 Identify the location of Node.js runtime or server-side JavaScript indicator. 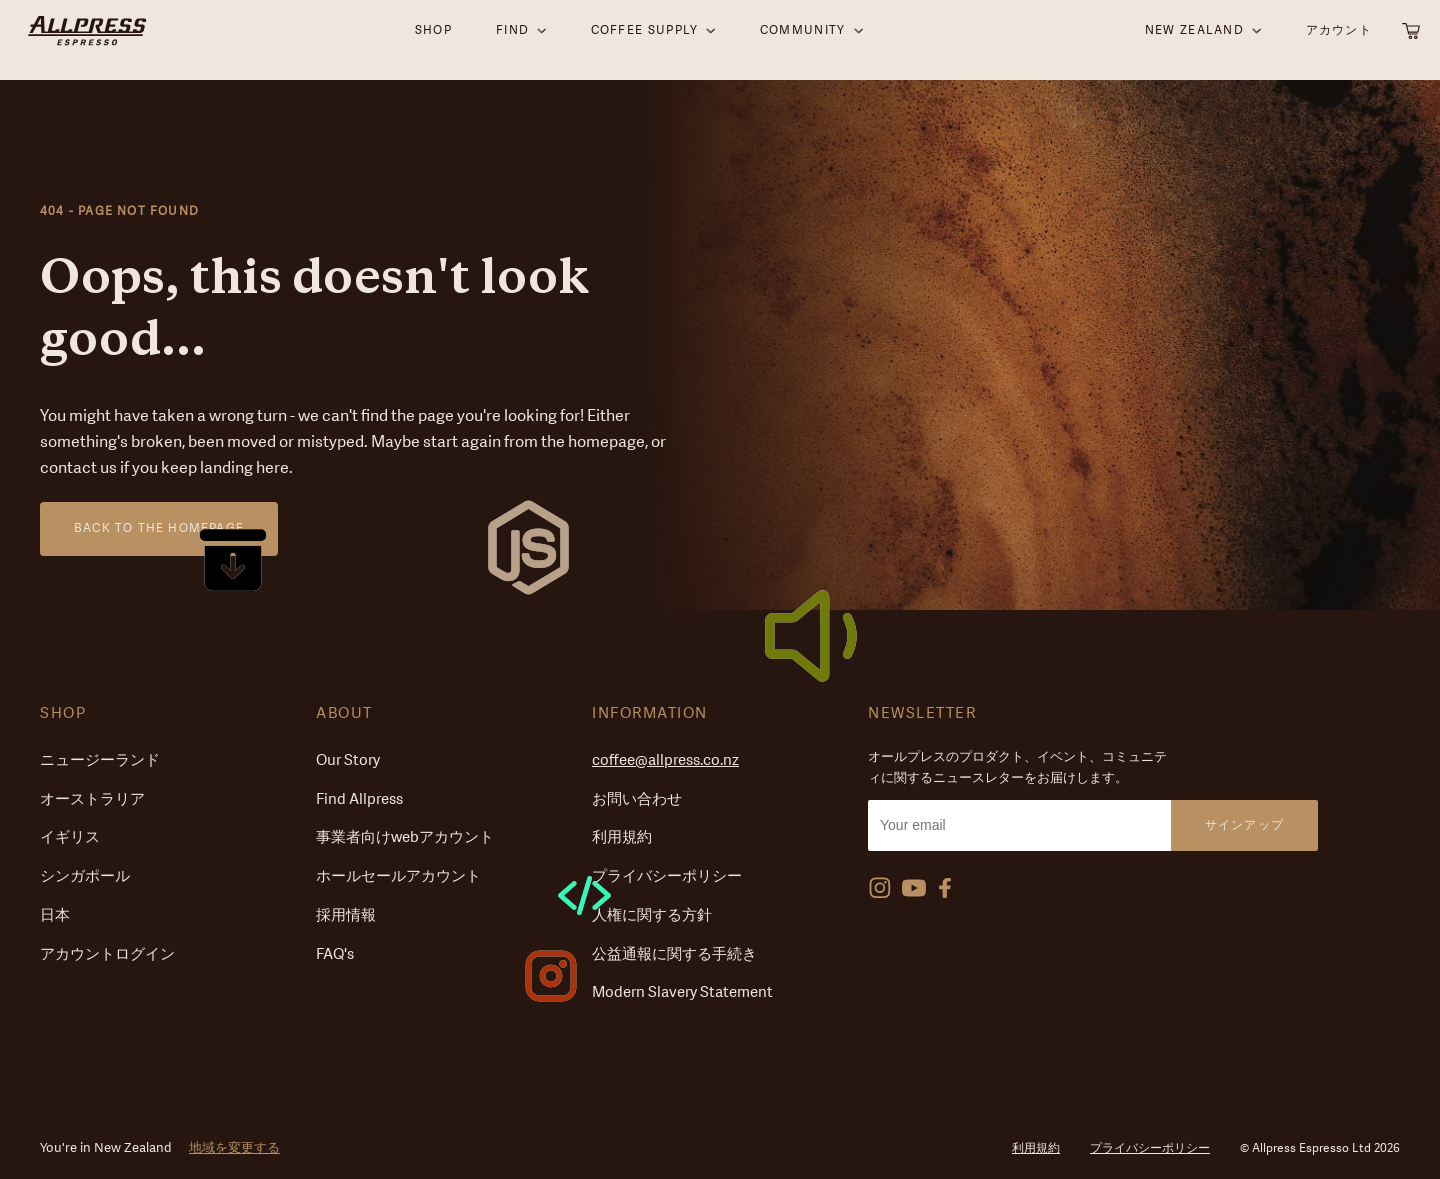
(528, 547).